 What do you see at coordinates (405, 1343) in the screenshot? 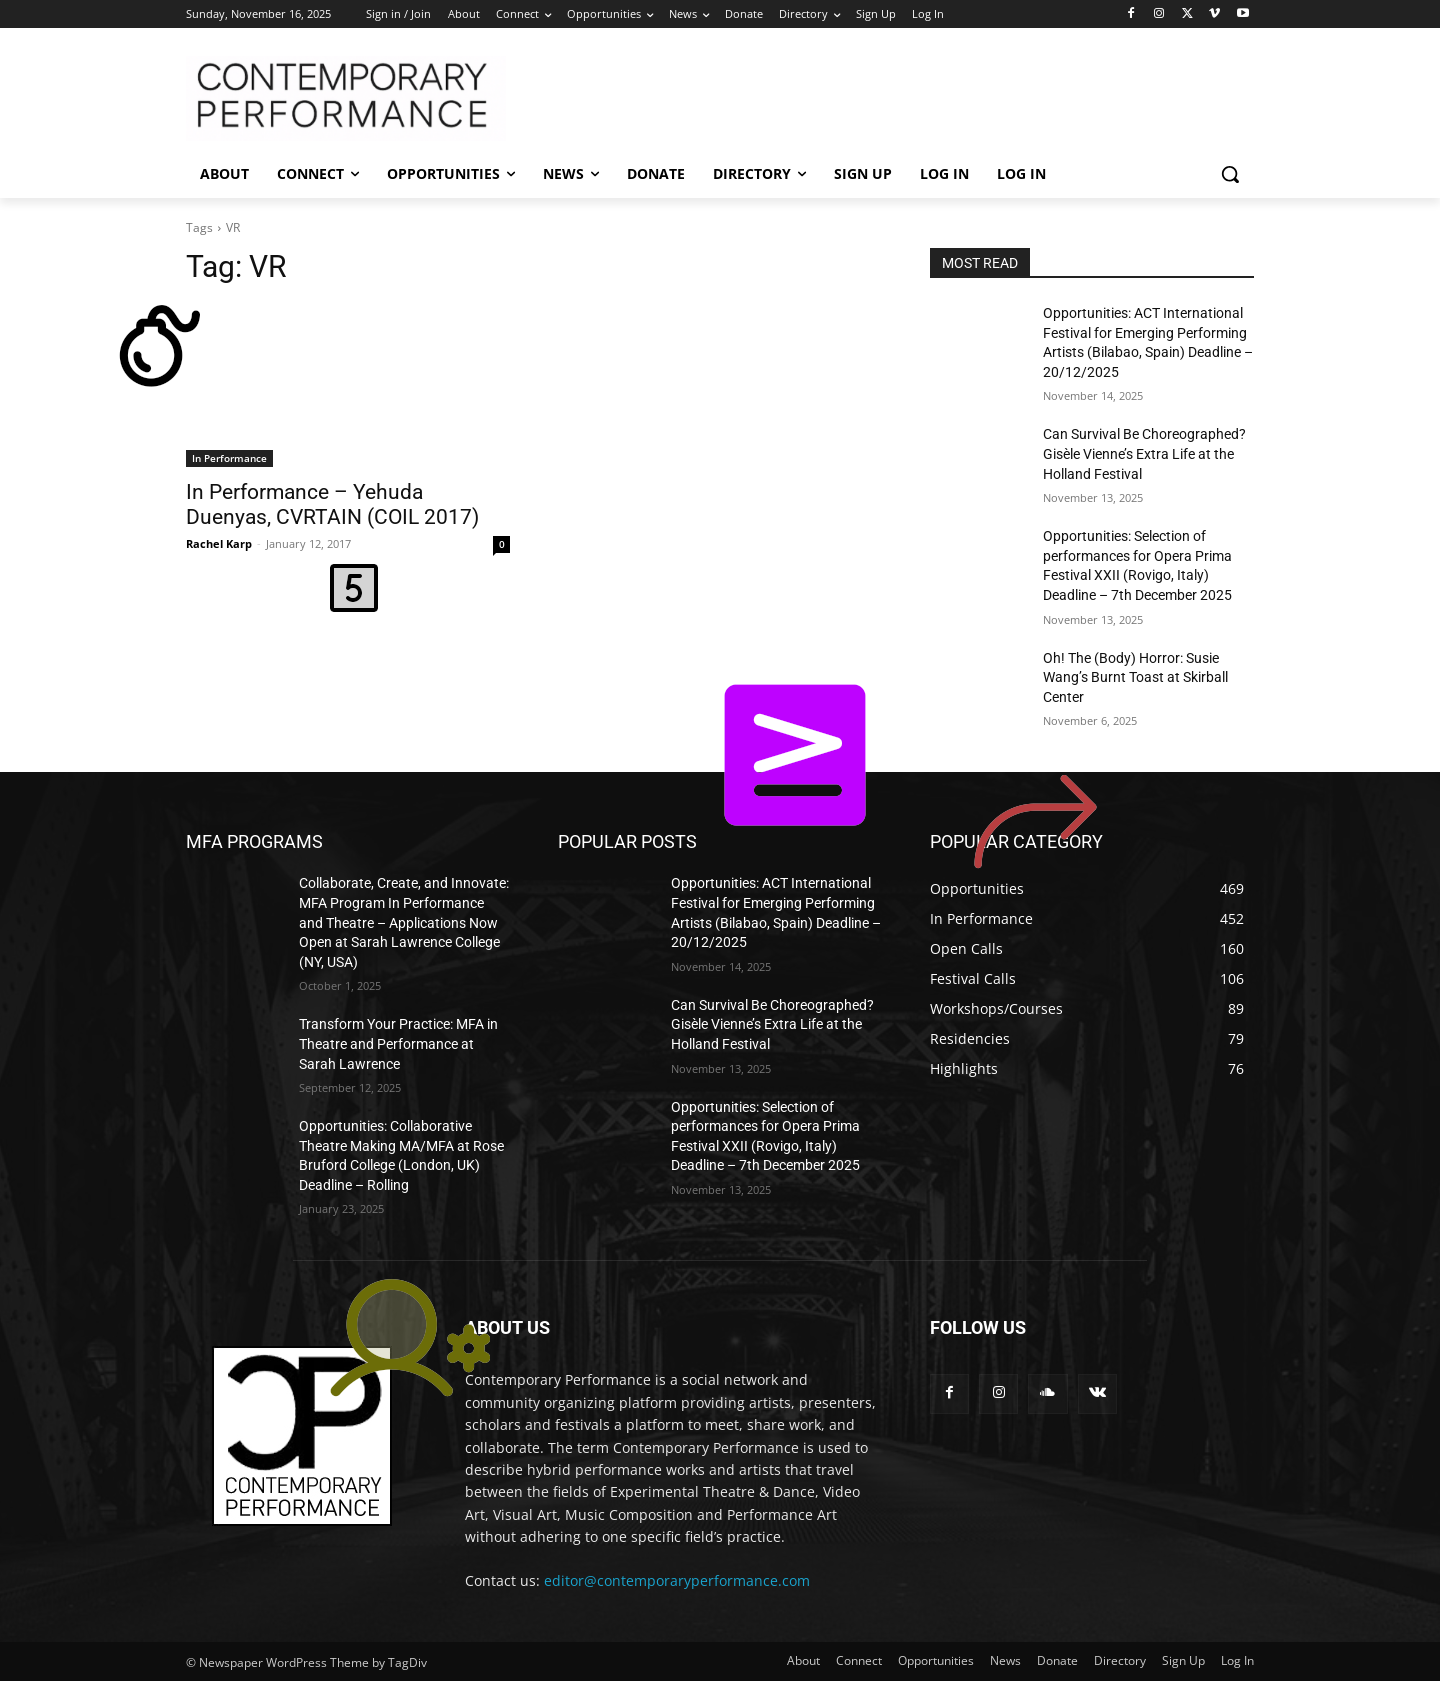
I see `access user settings or preferences` at bounding box center [405, 1343].